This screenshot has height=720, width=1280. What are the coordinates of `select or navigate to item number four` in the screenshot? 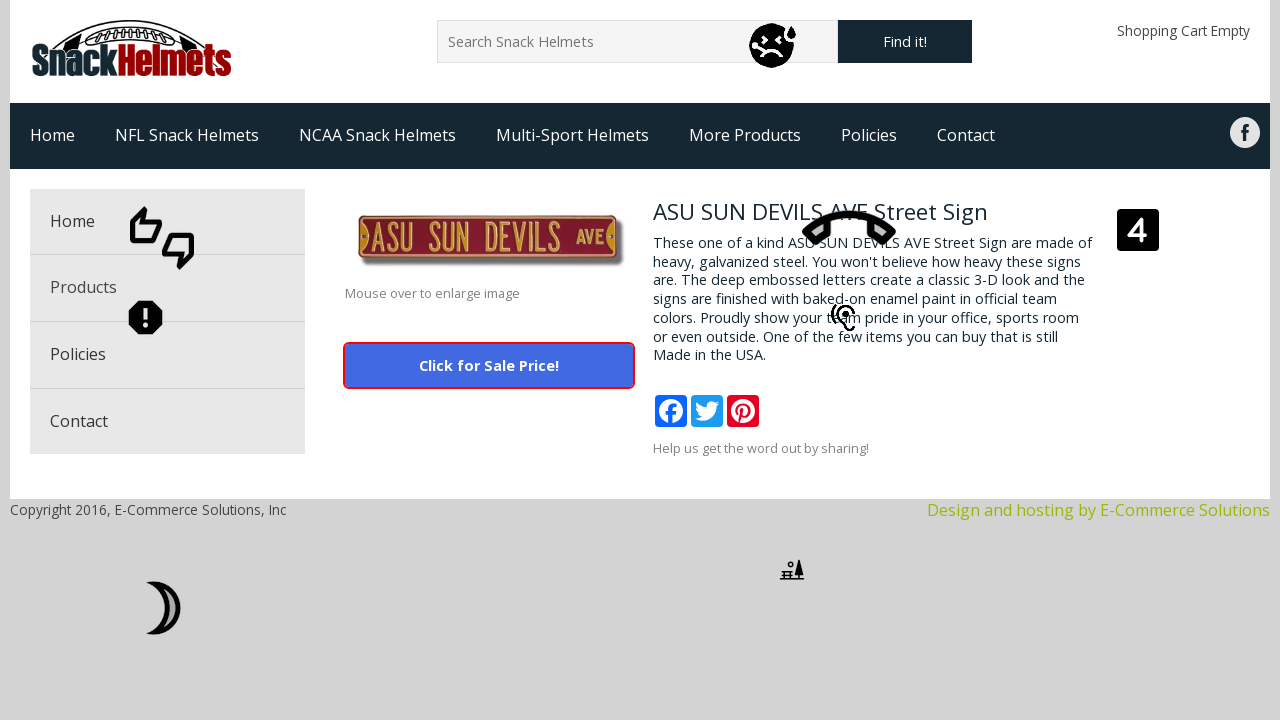 It's located at (1138, 230).